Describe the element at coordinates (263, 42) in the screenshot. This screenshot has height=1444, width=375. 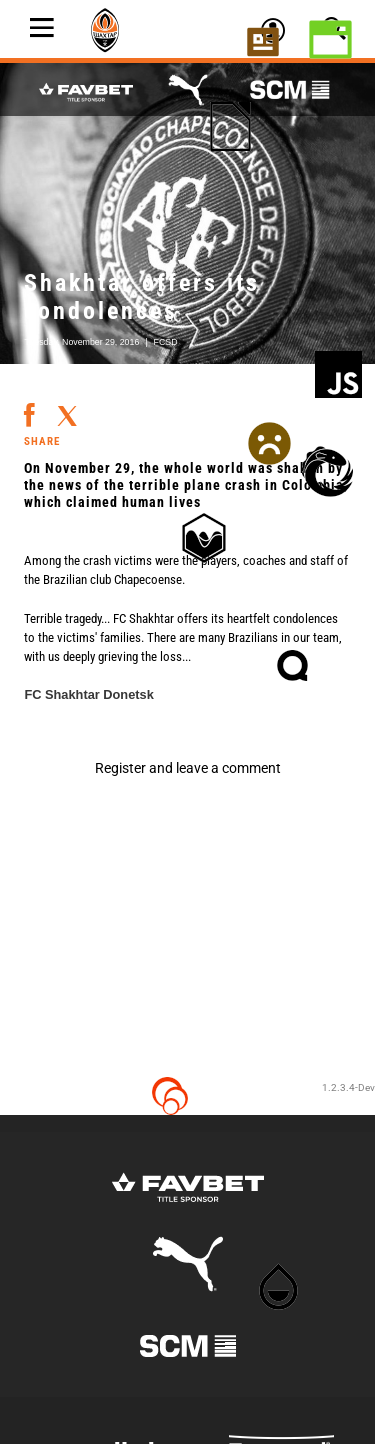
I see `open news feed` at that location.